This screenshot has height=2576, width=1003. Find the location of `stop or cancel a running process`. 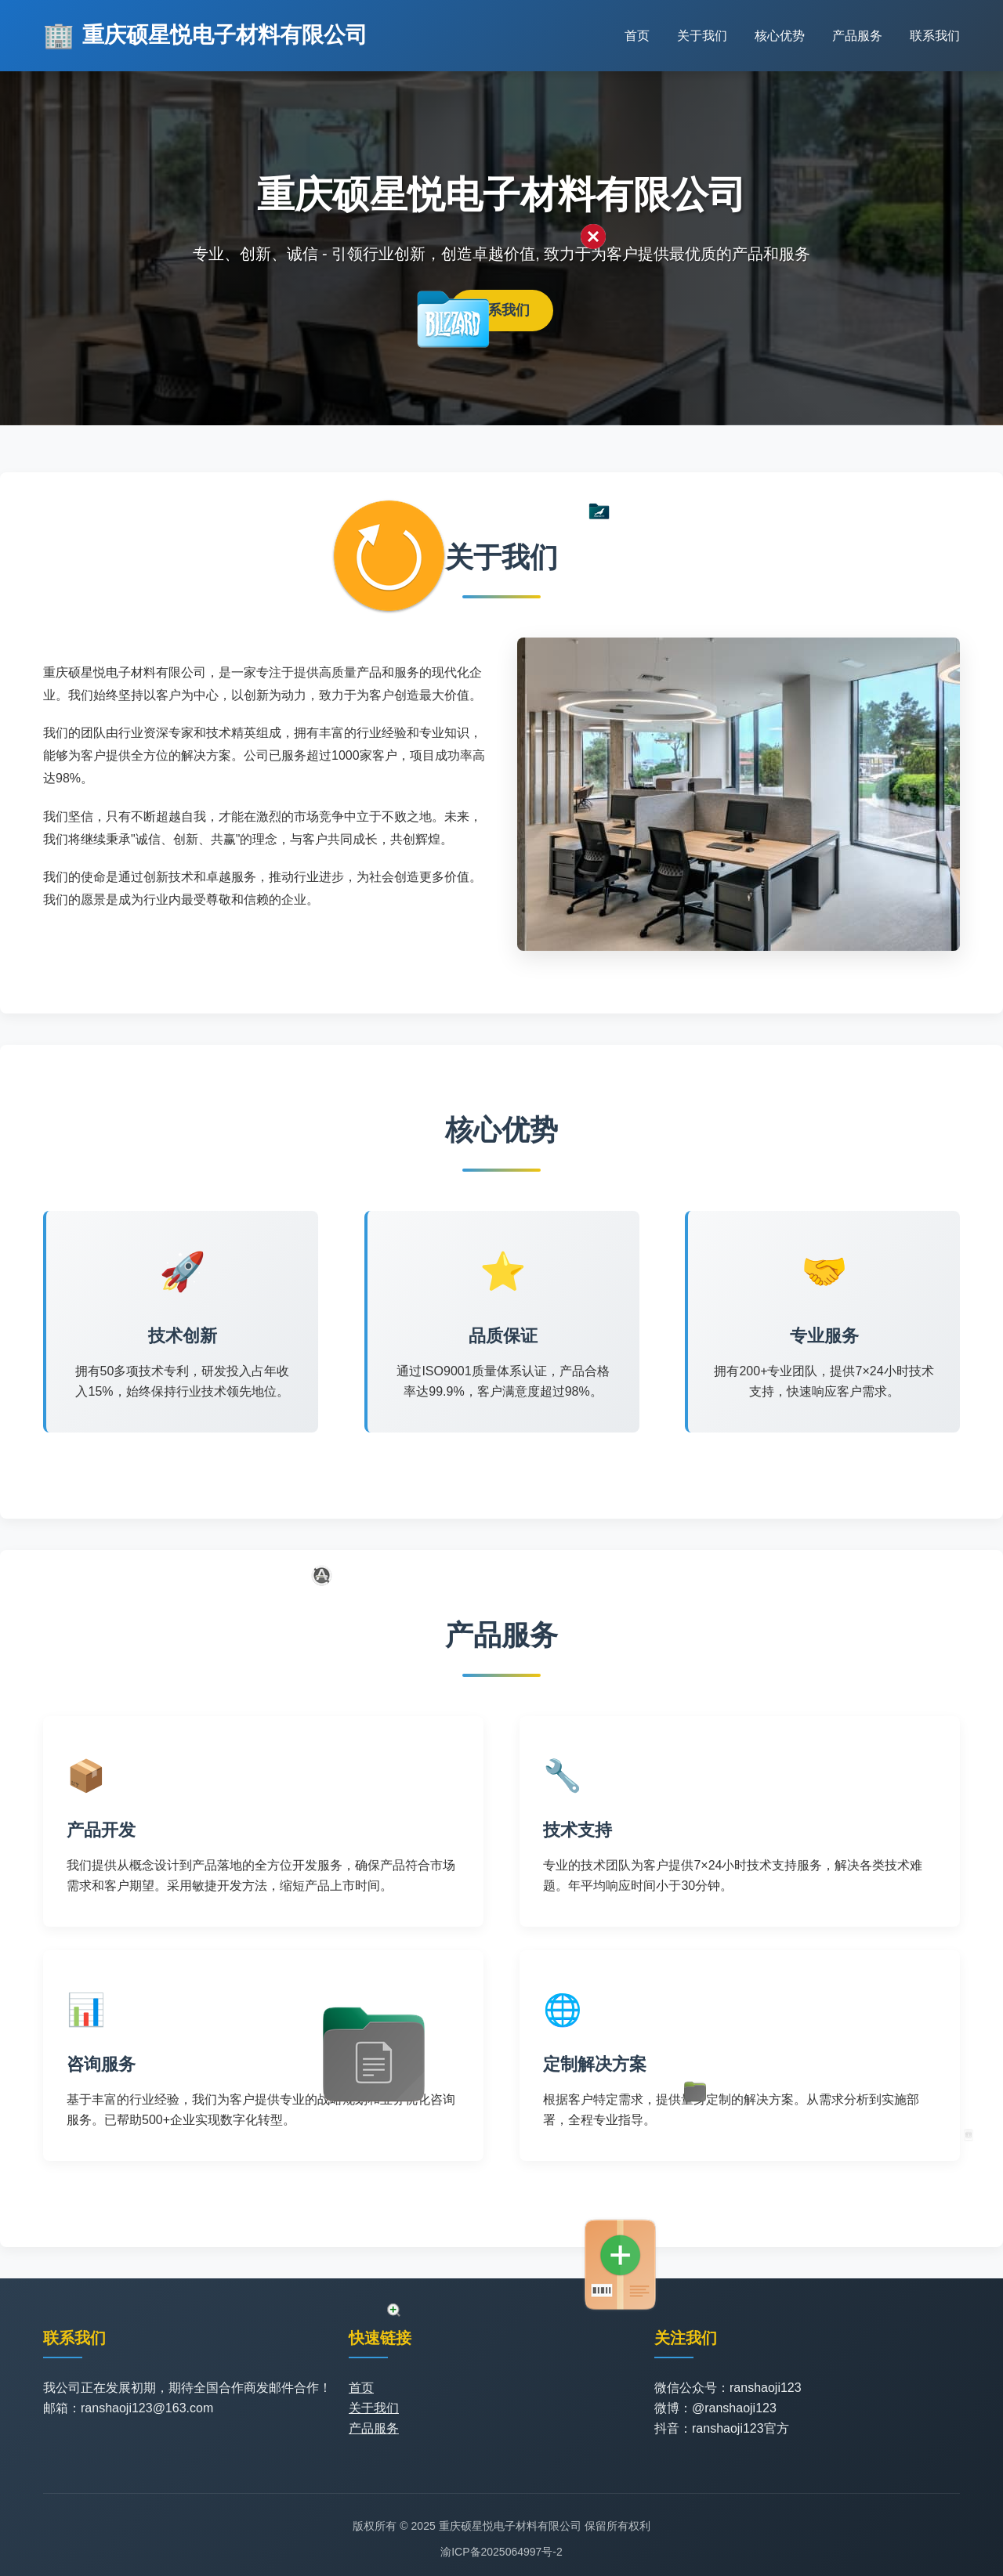

stop or cancel a running process is located at coordinates (593, 237).